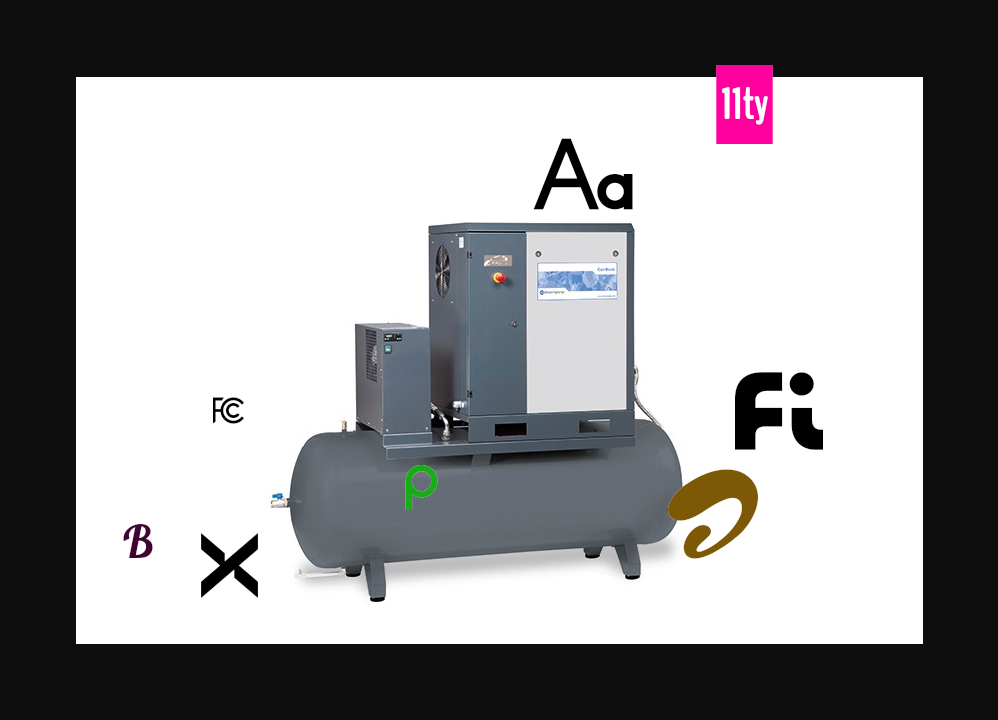  I want to click on airtel app or service, so click(713, 514).